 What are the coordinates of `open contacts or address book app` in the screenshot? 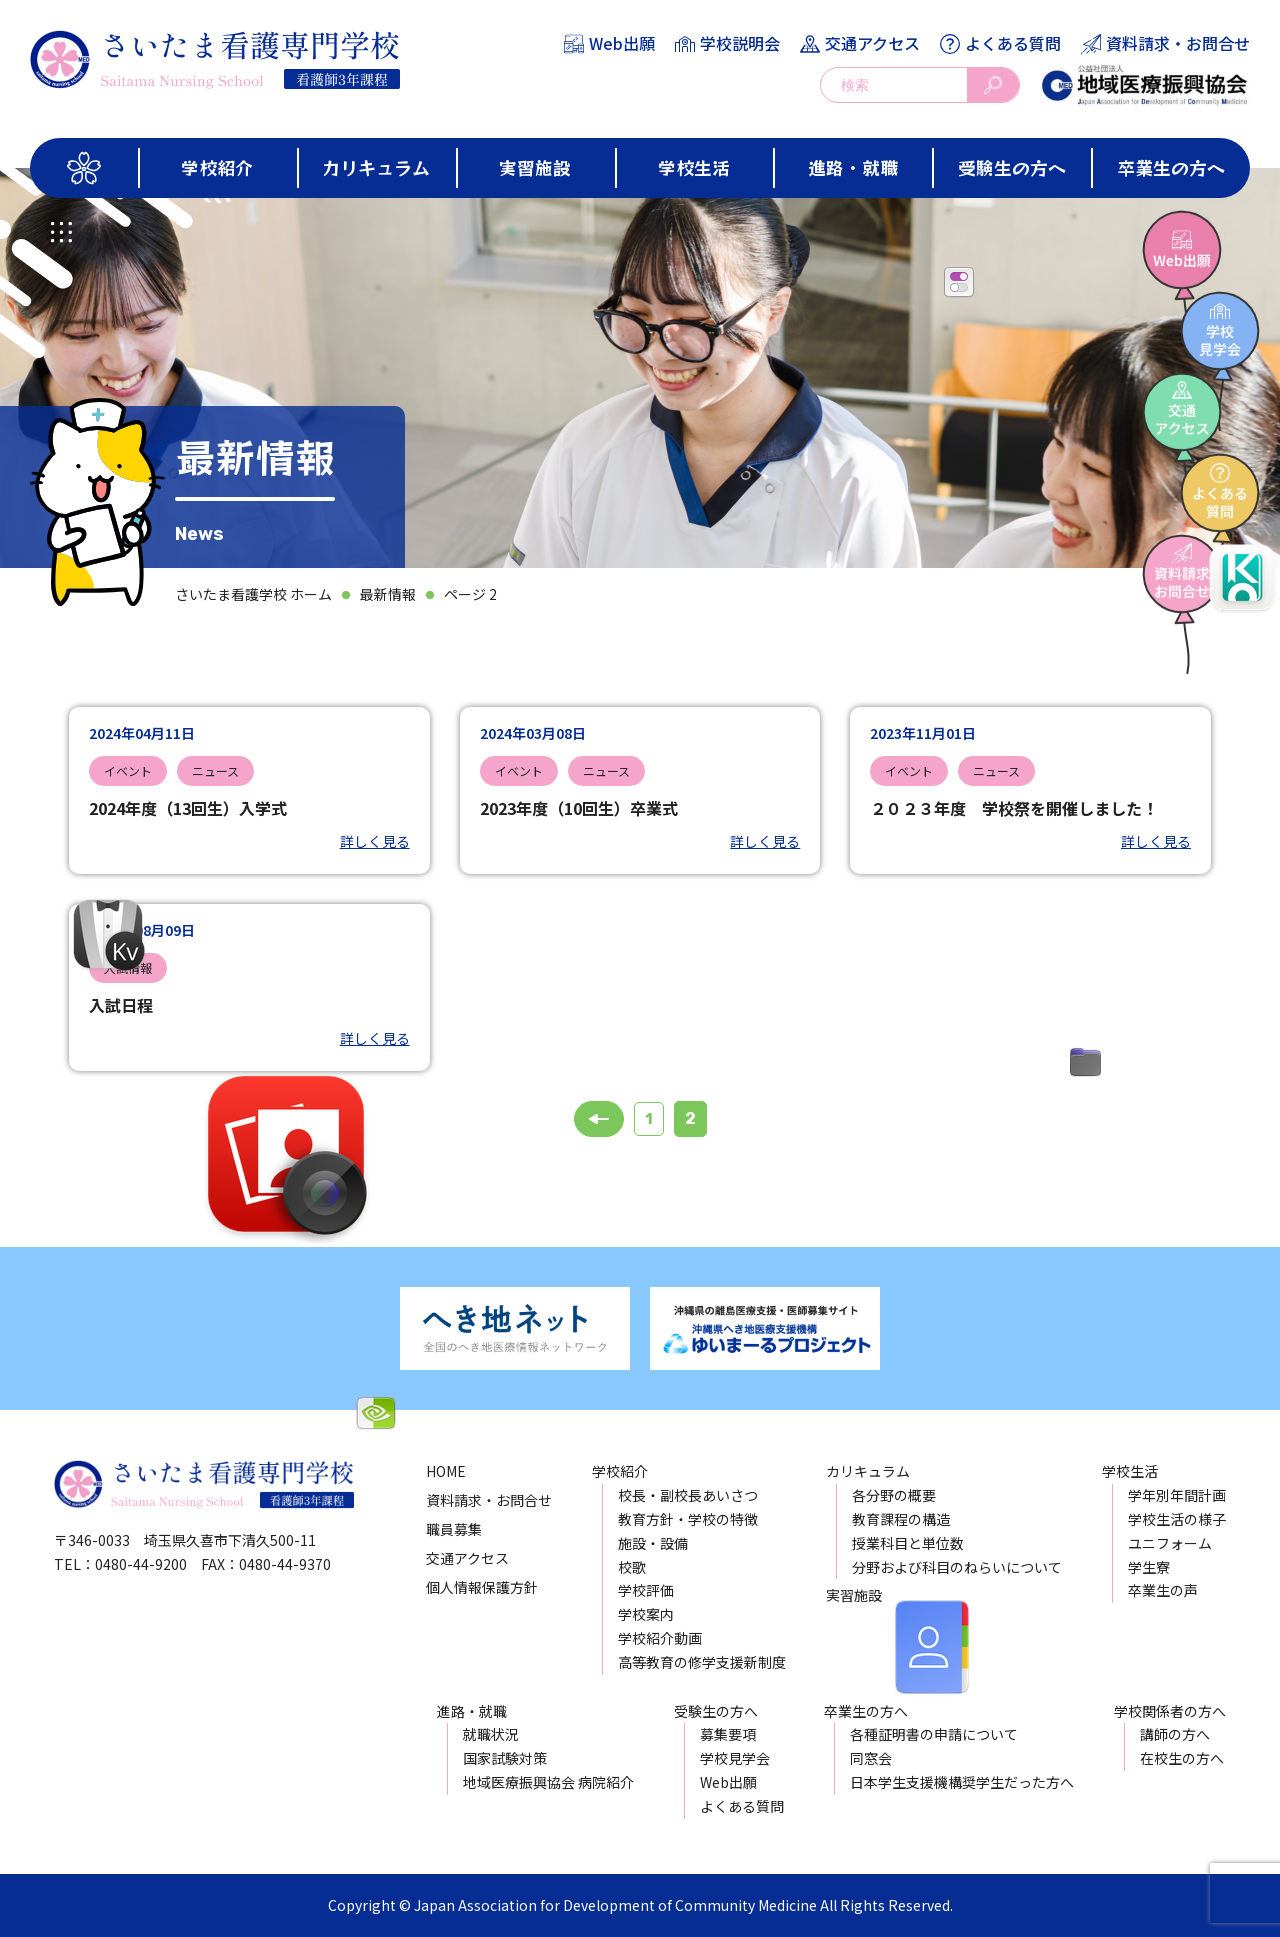 It's located at (932, 1647).